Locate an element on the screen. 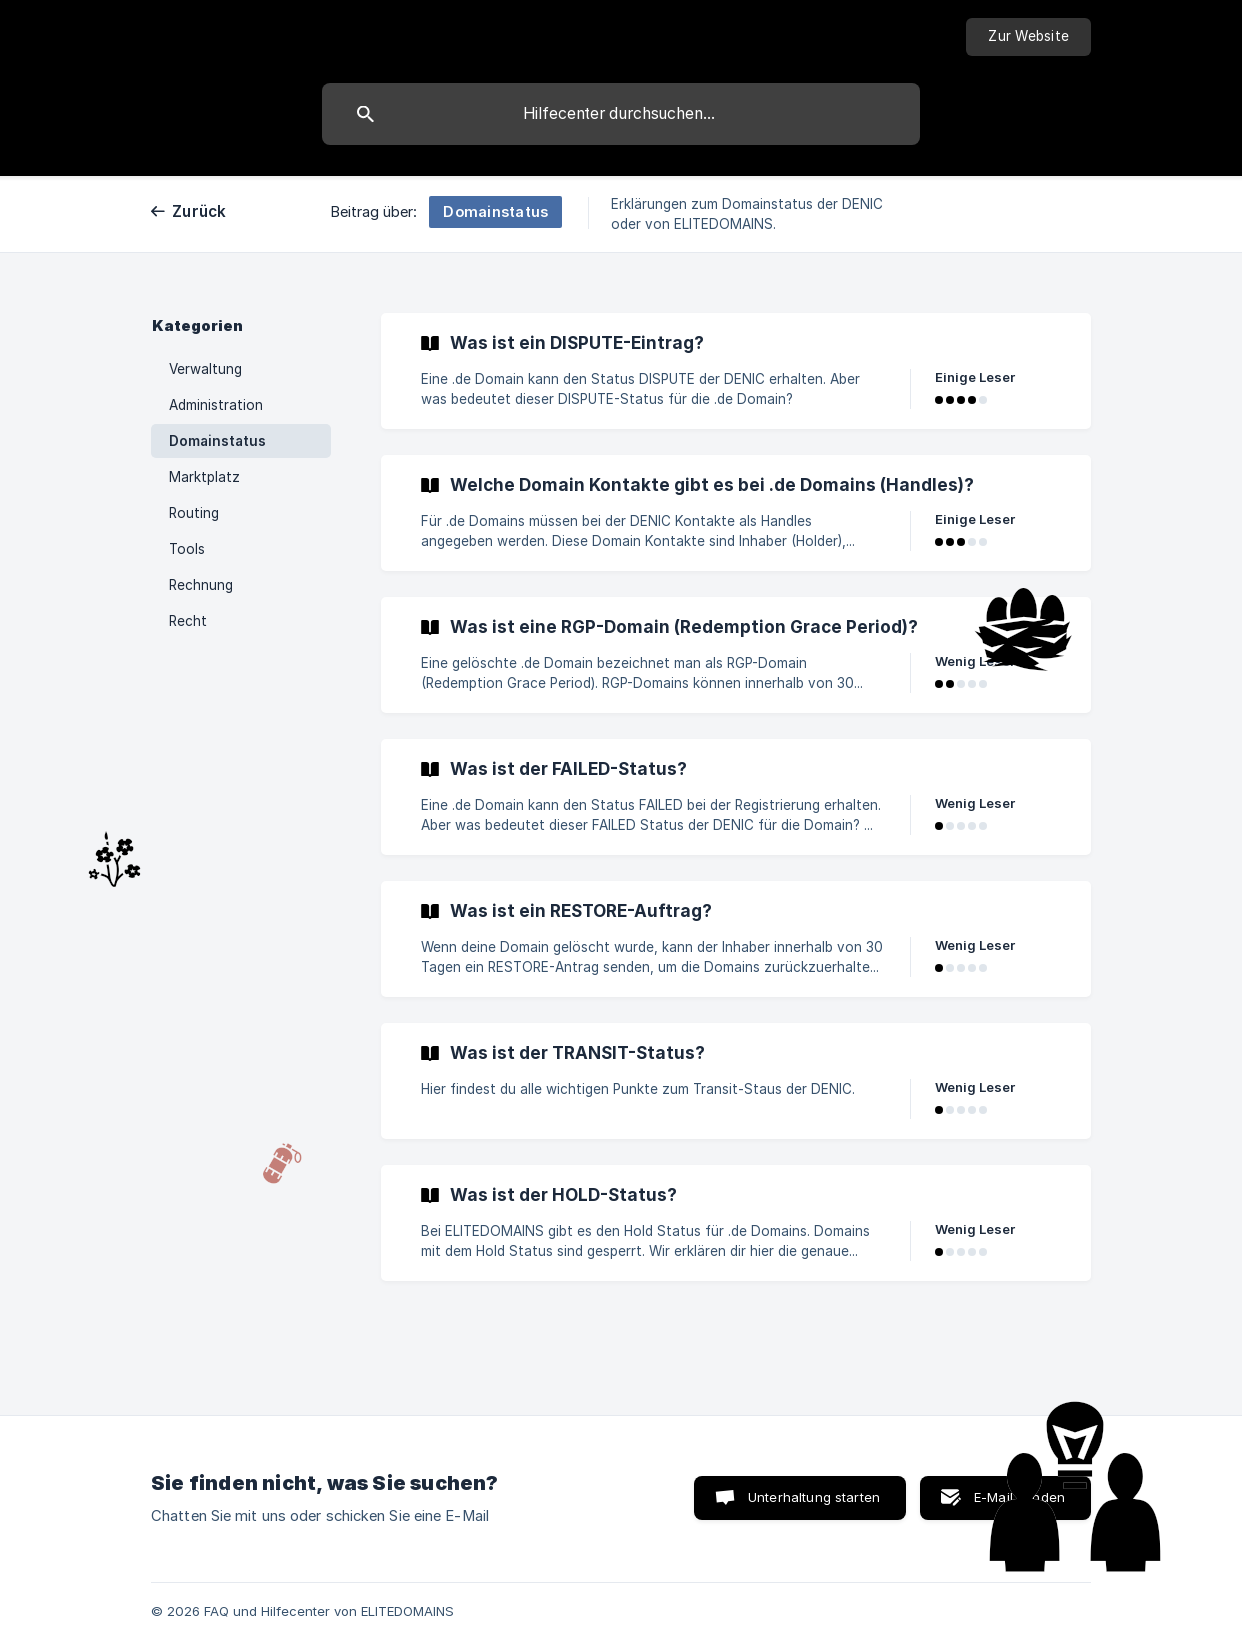 Image resolution: width=1242 pixels, height=1640 pixels. select flash grenade weapon or equipment is located at coordinates (281, 1163).